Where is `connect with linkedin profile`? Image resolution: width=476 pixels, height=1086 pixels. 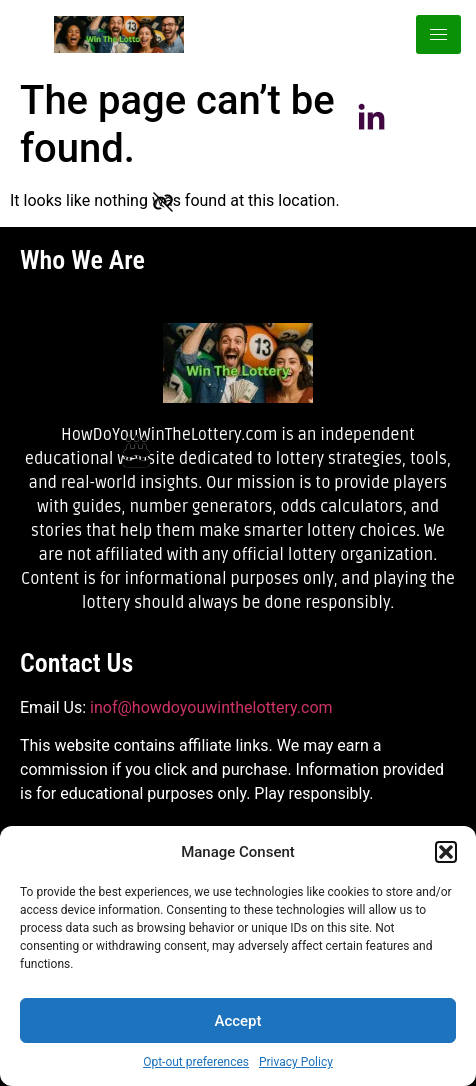
connect with linkedin profile is located at coordinates (371, 118).